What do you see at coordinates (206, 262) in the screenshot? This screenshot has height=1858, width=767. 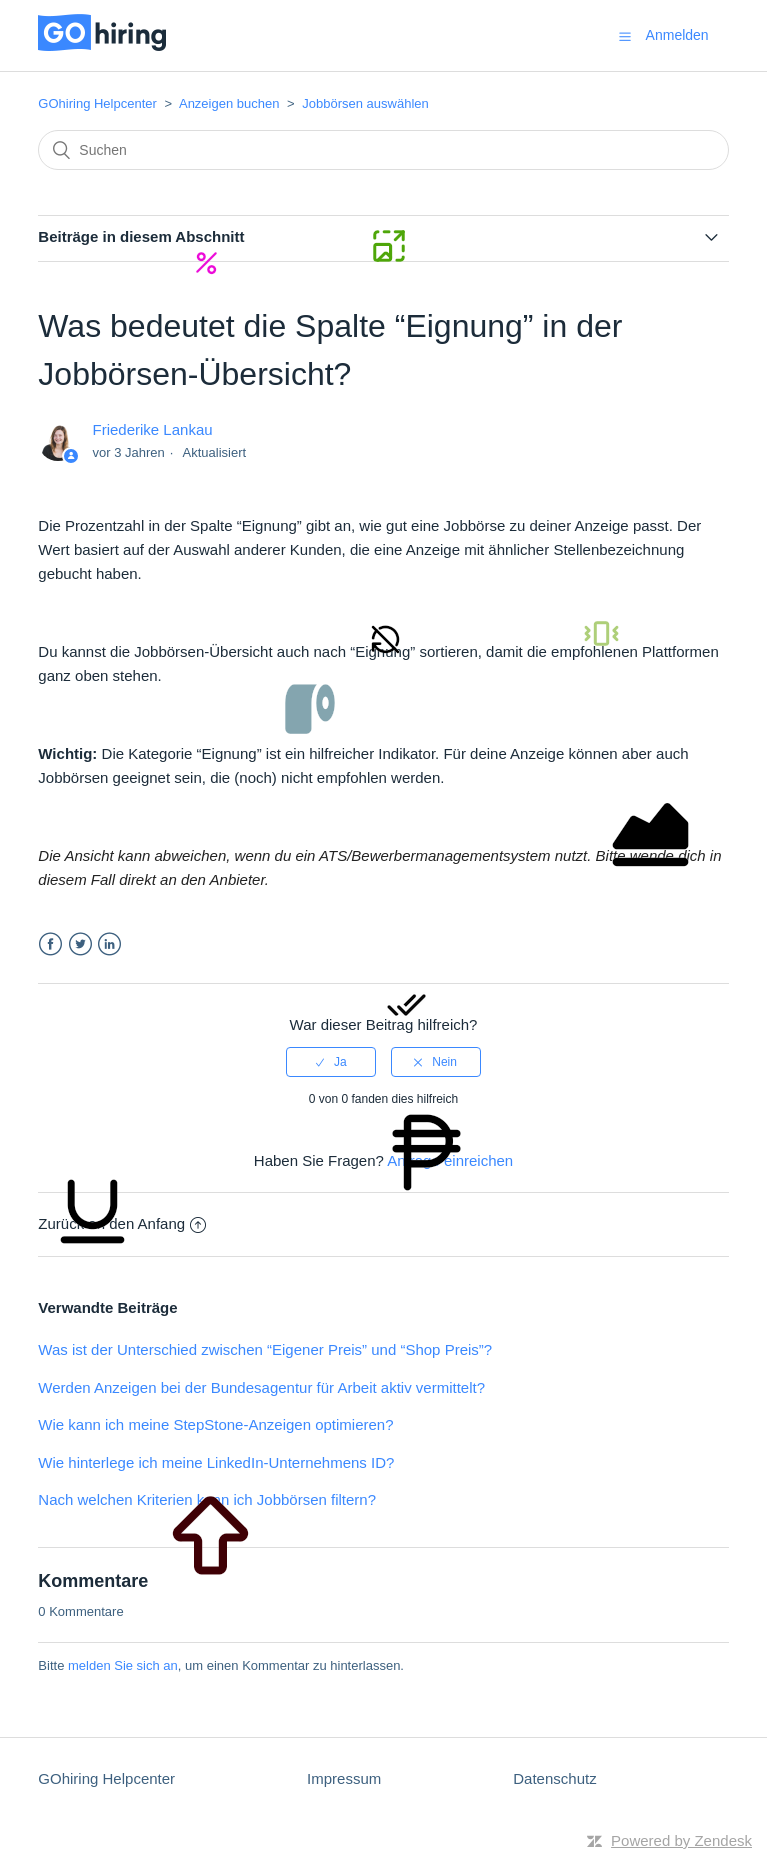 I see `view discount or sale information` at bounding box center [206, 262].